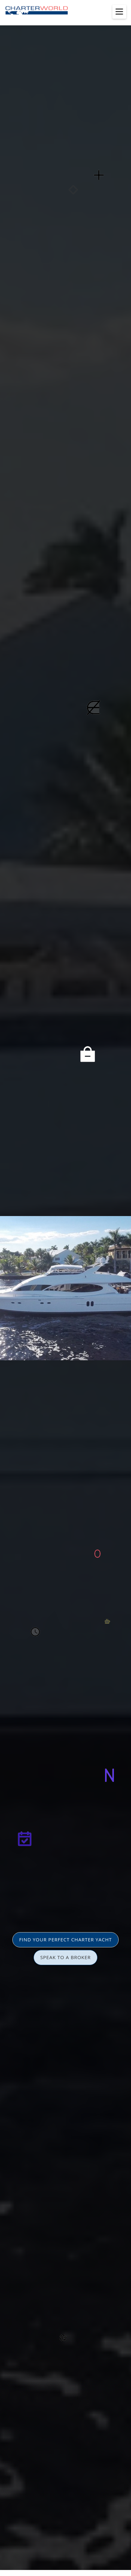 This screenshot has height=2576, width=131. Describe the element at coordinates (73, 190) in the screenshot. I see `indicates premium or valuable content` at that location.